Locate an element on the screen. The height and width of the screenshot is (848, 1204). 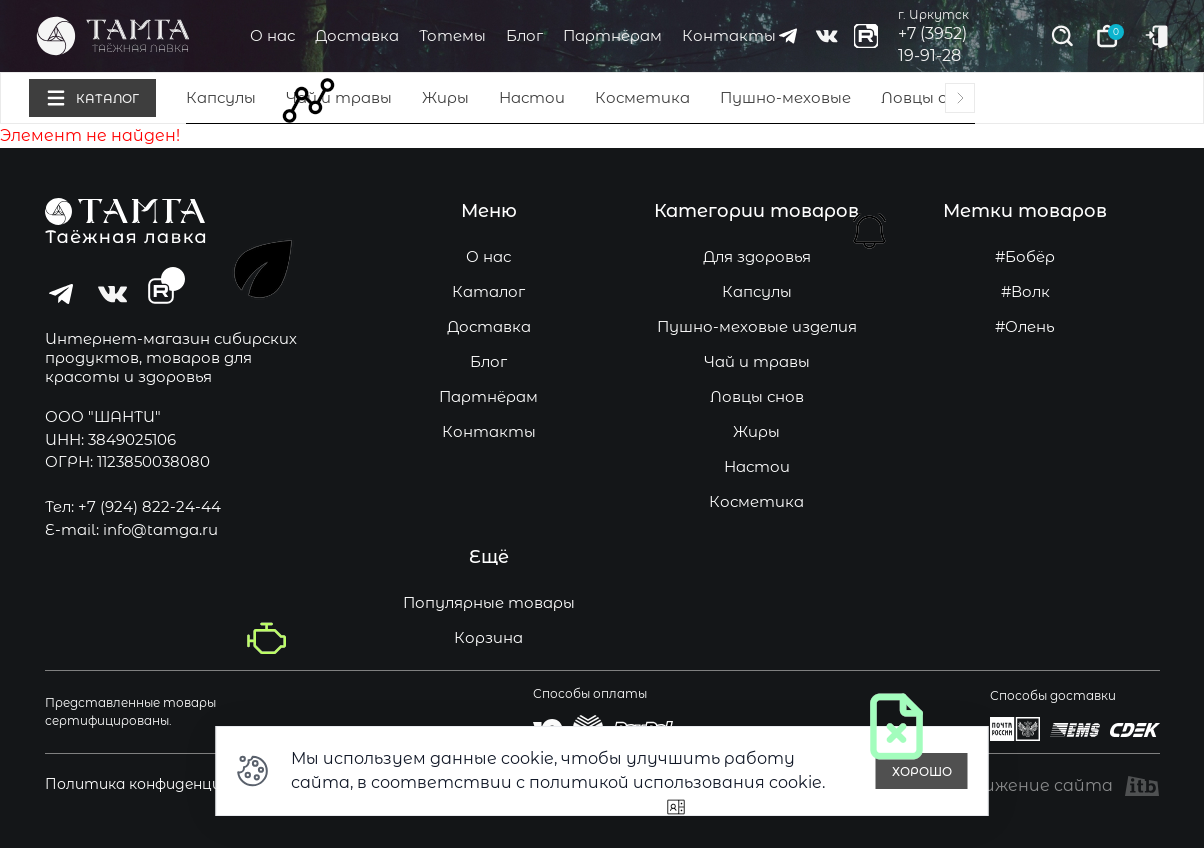
indicates new notifications or alerts is located at coordinates (869, 231).